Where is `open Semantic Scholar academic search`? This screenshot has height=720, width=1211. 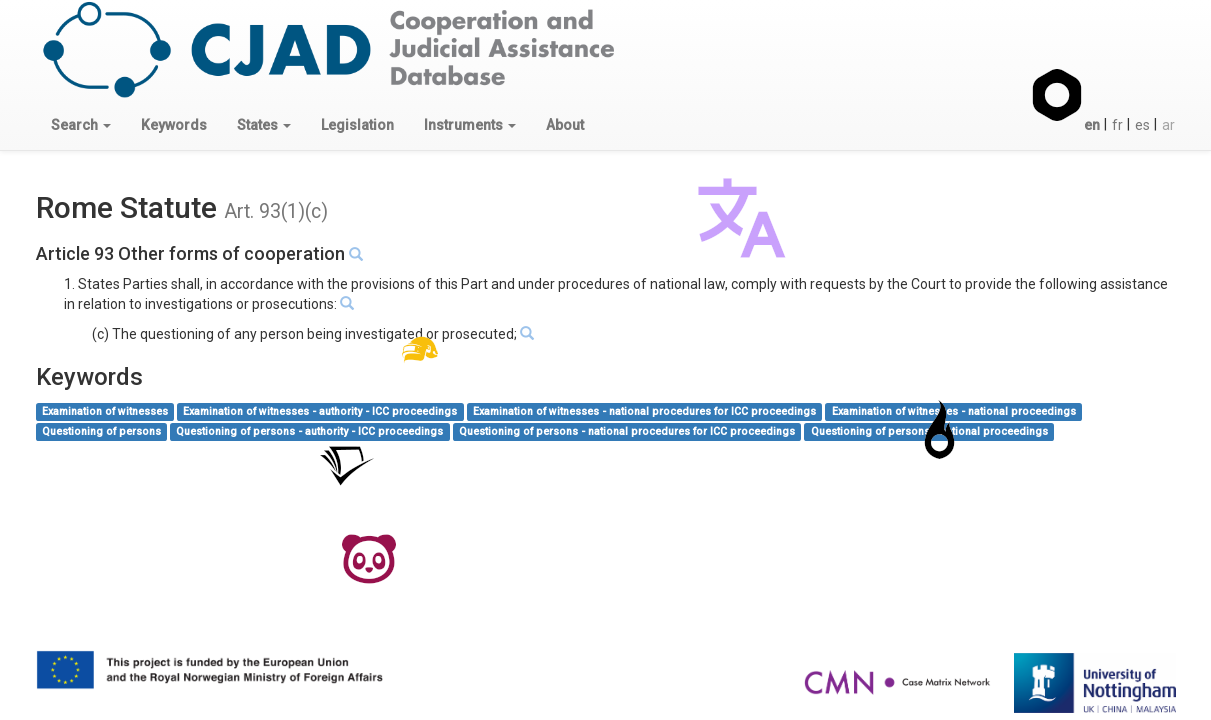
open Semantic Scholar academic search is located at coordinates (347, 466).